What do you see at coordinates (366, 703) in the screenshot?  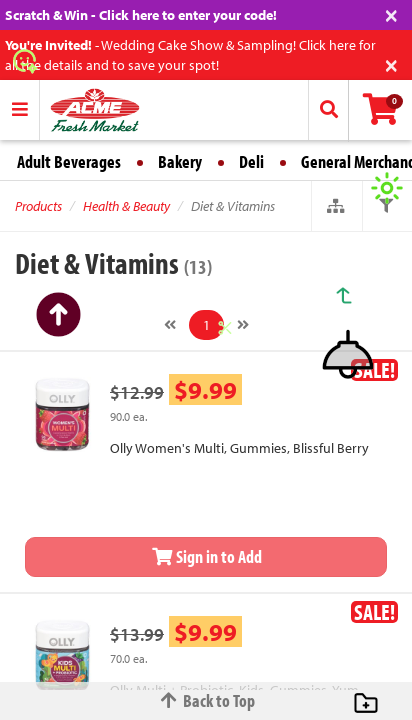 I see `create a new folder` at bounding box center [366, 703].